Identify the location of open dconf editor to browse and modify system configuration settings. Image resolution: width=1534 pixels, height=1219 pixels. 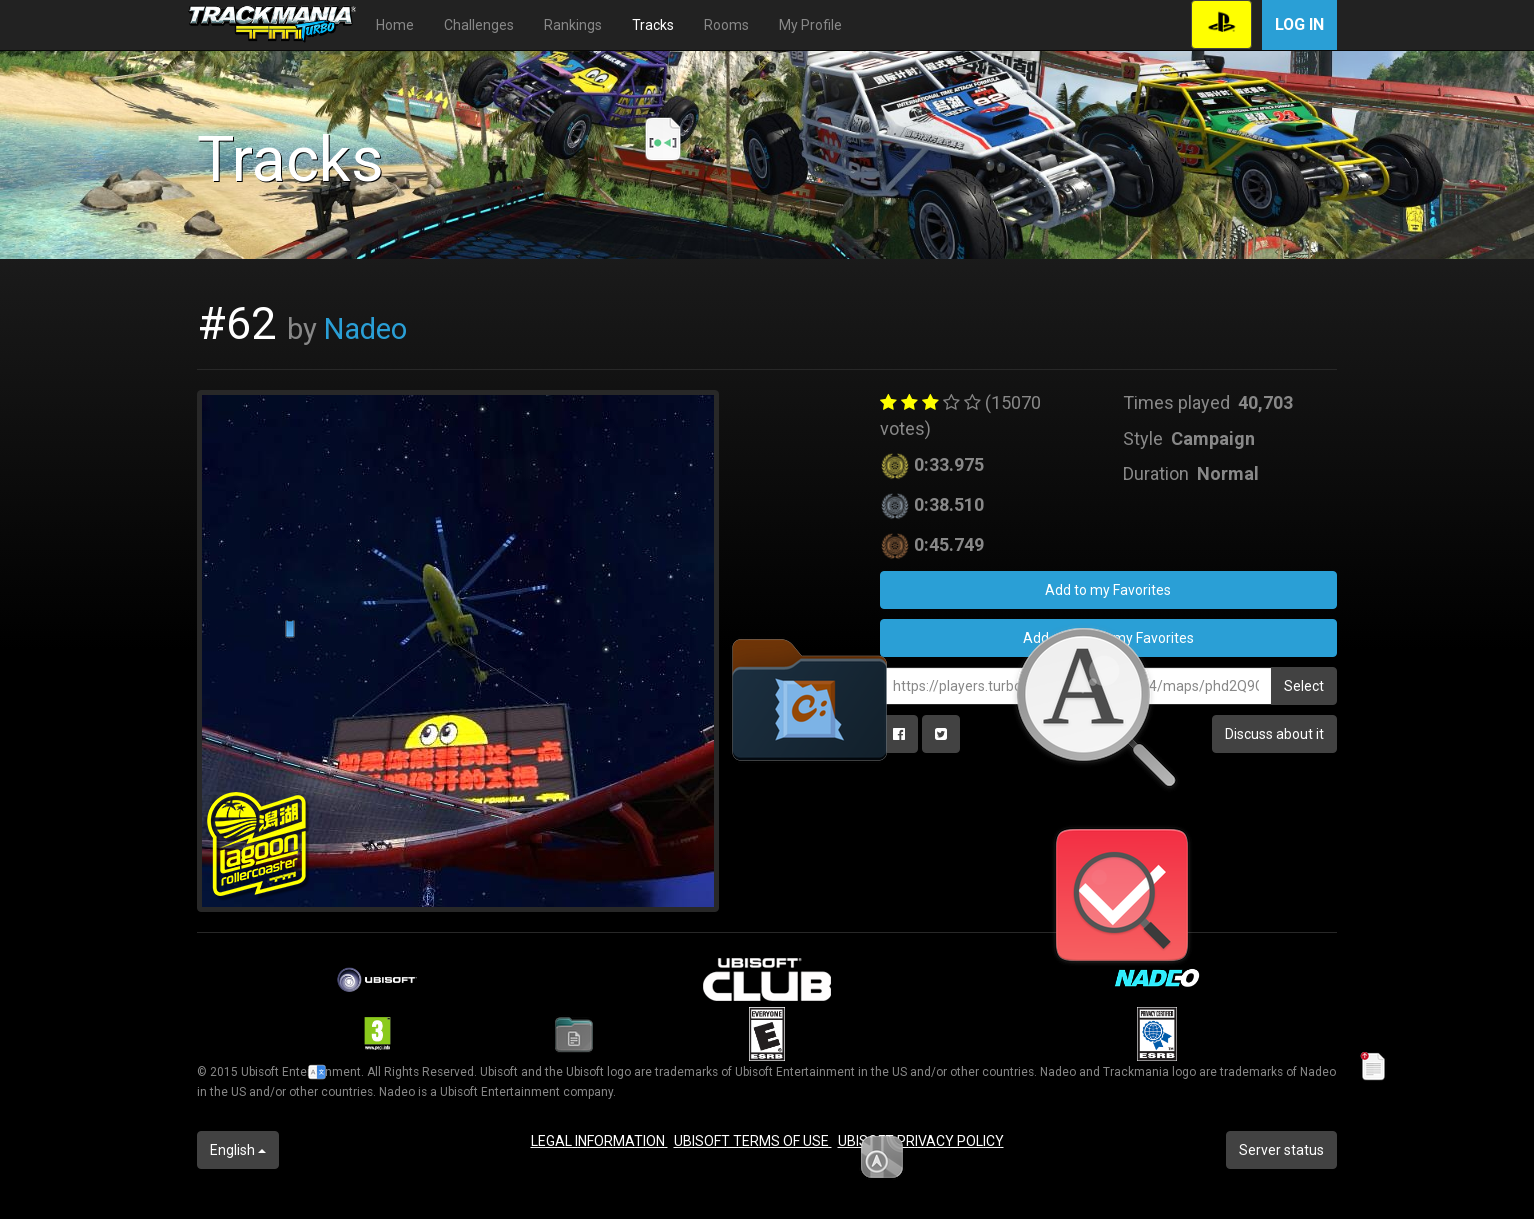
(1122, 895).